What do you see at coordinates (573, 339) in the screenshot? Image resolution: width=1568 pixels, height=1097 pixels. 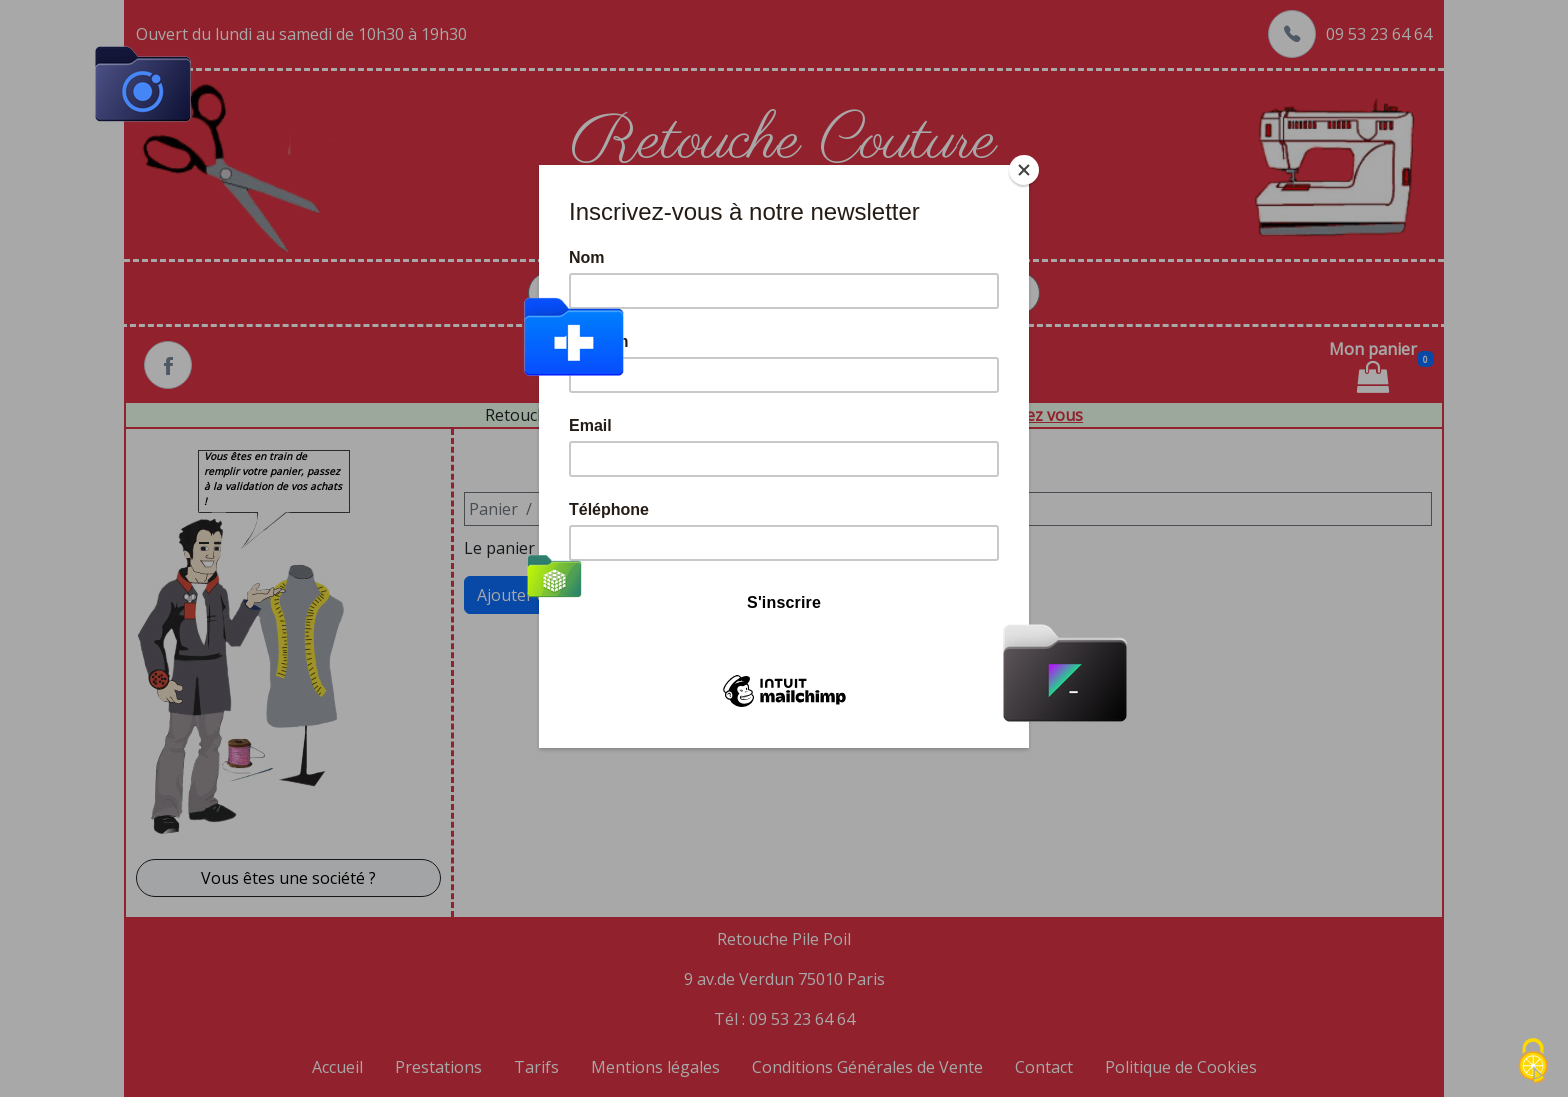 I see `open wondershare dr.fone folder` at bounding box center [573, 339].